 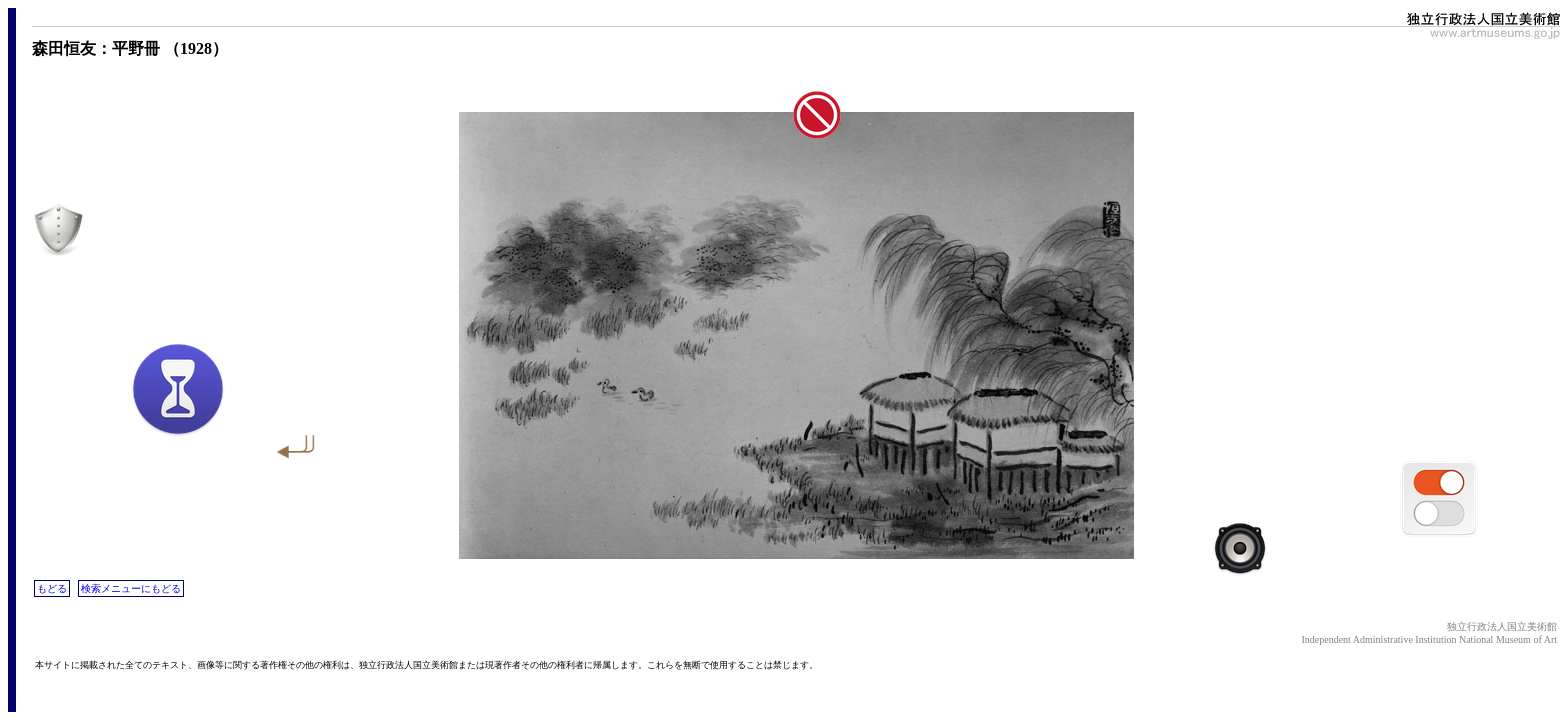 What do you see at coordinates (1439, 498) in the screenshot?
I see `open gnome tweaks to customize desktop settings` at bounding box center [1439, 498].